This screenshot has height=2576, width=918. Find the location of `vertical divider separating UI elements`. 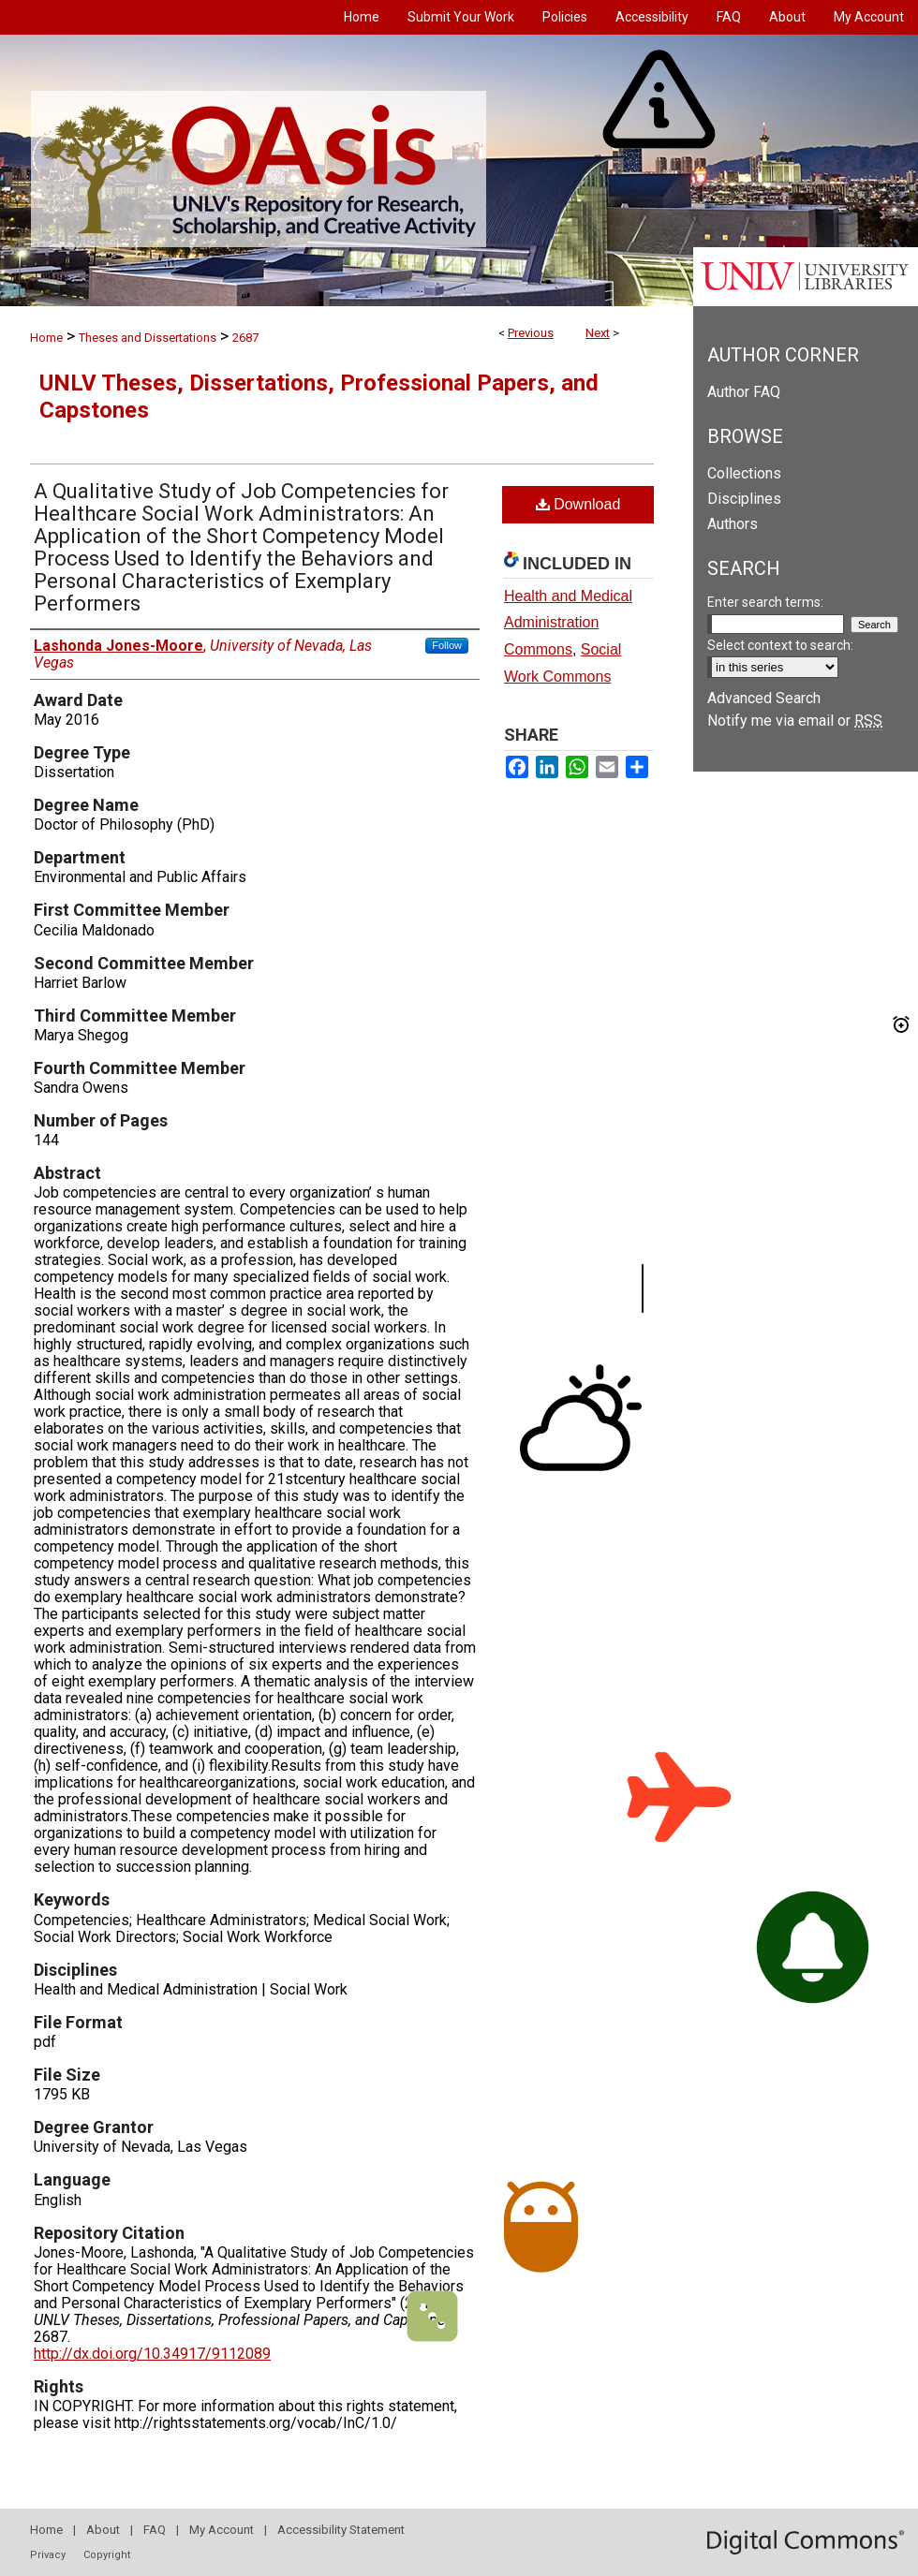

vertical divider separating UI elements is located at coordinates (643, 1288).